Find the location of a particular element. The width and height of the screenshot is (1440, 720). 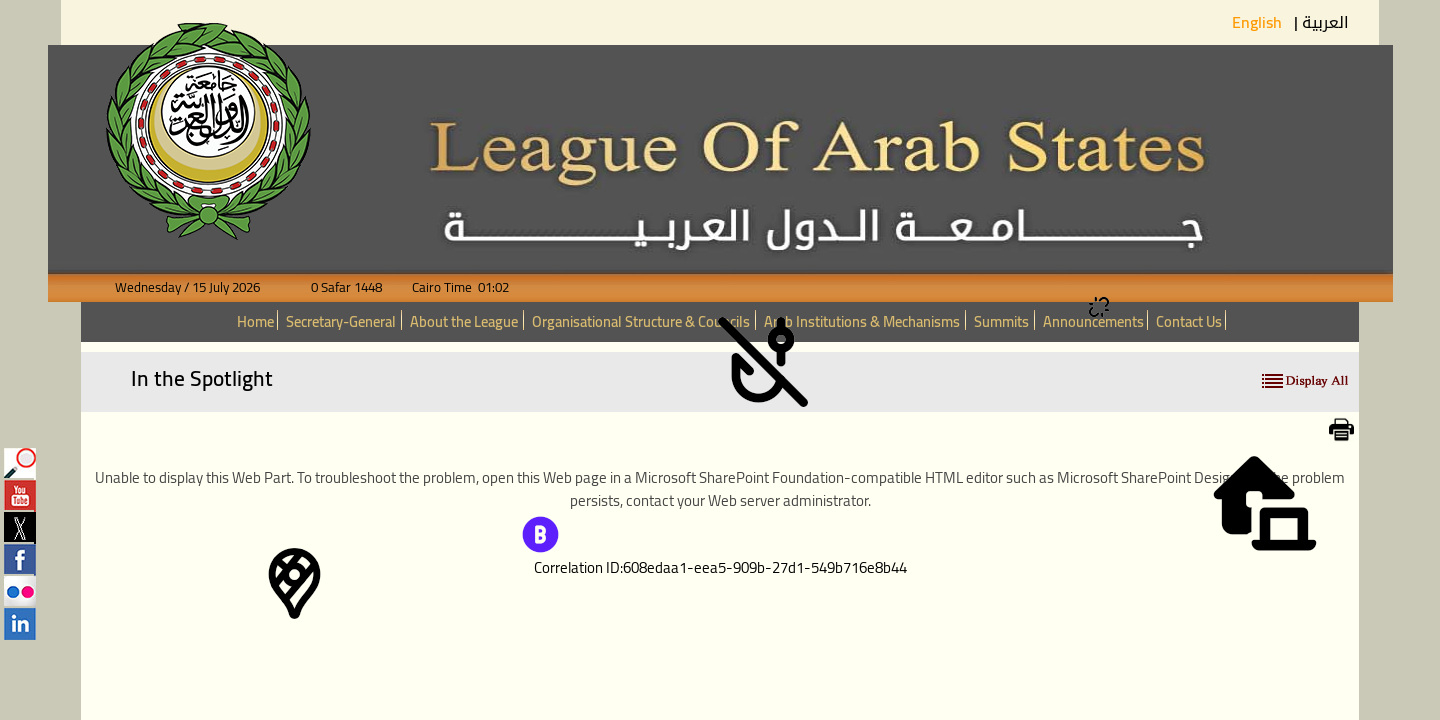

work from home or remote work mode is located at coordinates (1265, 502).